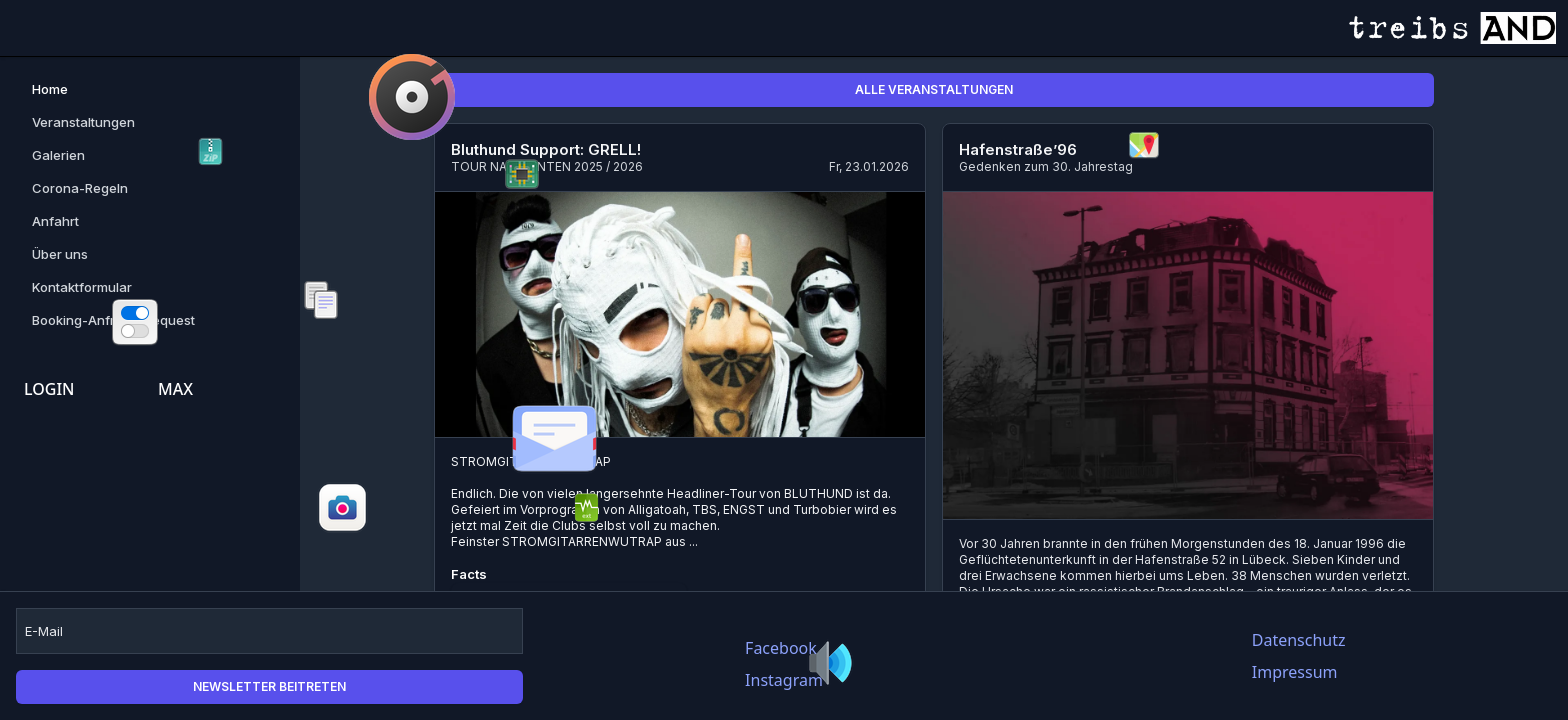 The height and width of the screenshot is (720, 1568). Describe the element at coordinates (554, 438) in the screenshot. I see `open the mail application` at that location.